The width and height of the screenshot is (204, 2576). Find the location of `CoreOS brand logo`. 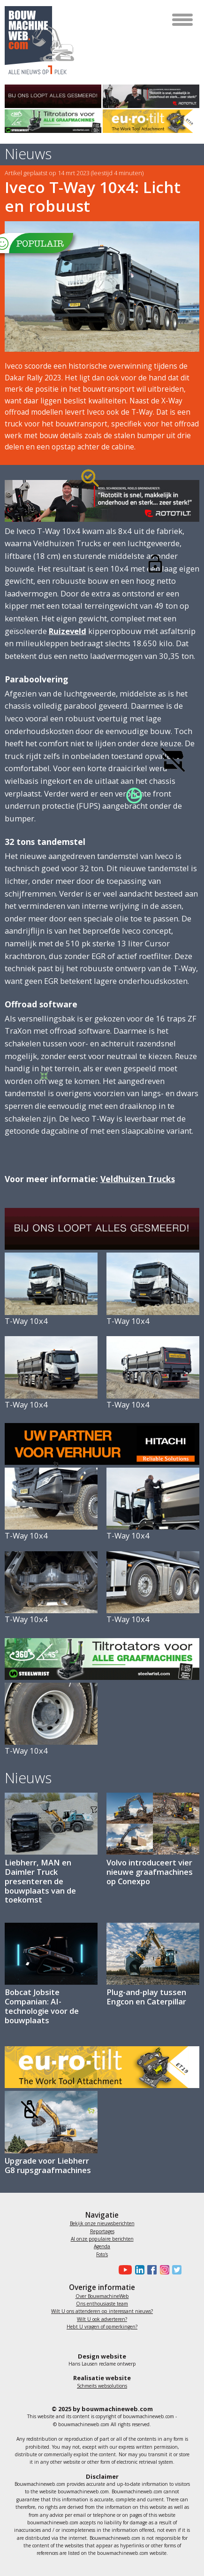

CoreOS brand logo is located at coordinates (134, 796).